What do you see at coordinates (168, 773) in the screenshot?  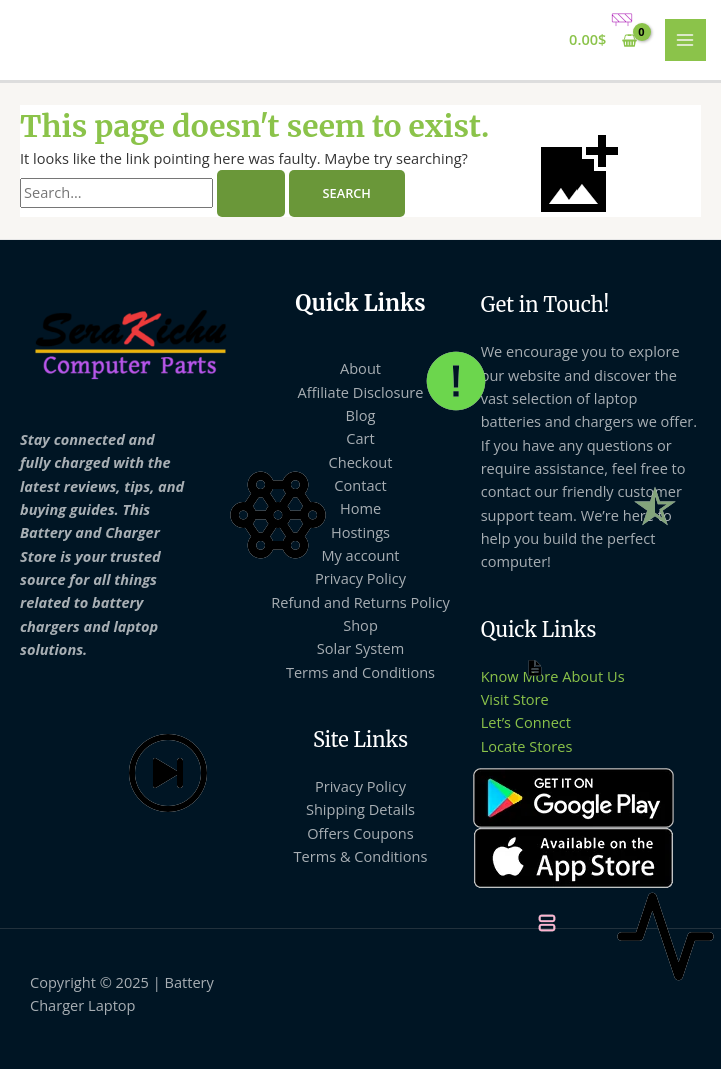 I see `skip to the next track` at bounding box center [168, 773].